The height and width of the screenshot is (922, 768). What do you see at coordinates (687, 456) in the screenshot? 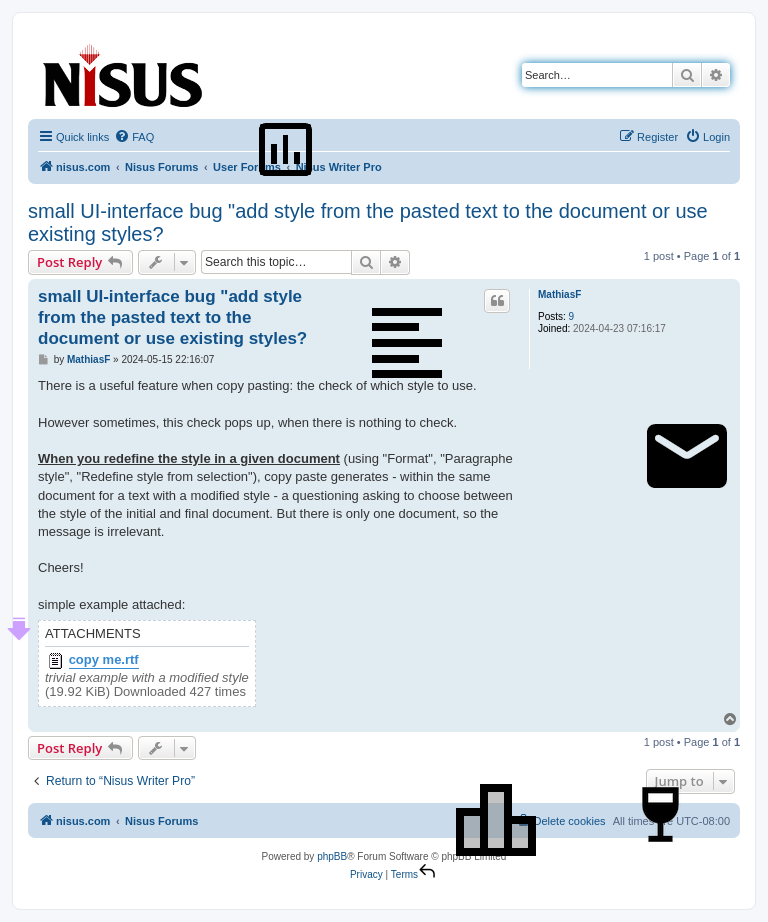
I see `access your email inbox` at bounding box center [687, 456].